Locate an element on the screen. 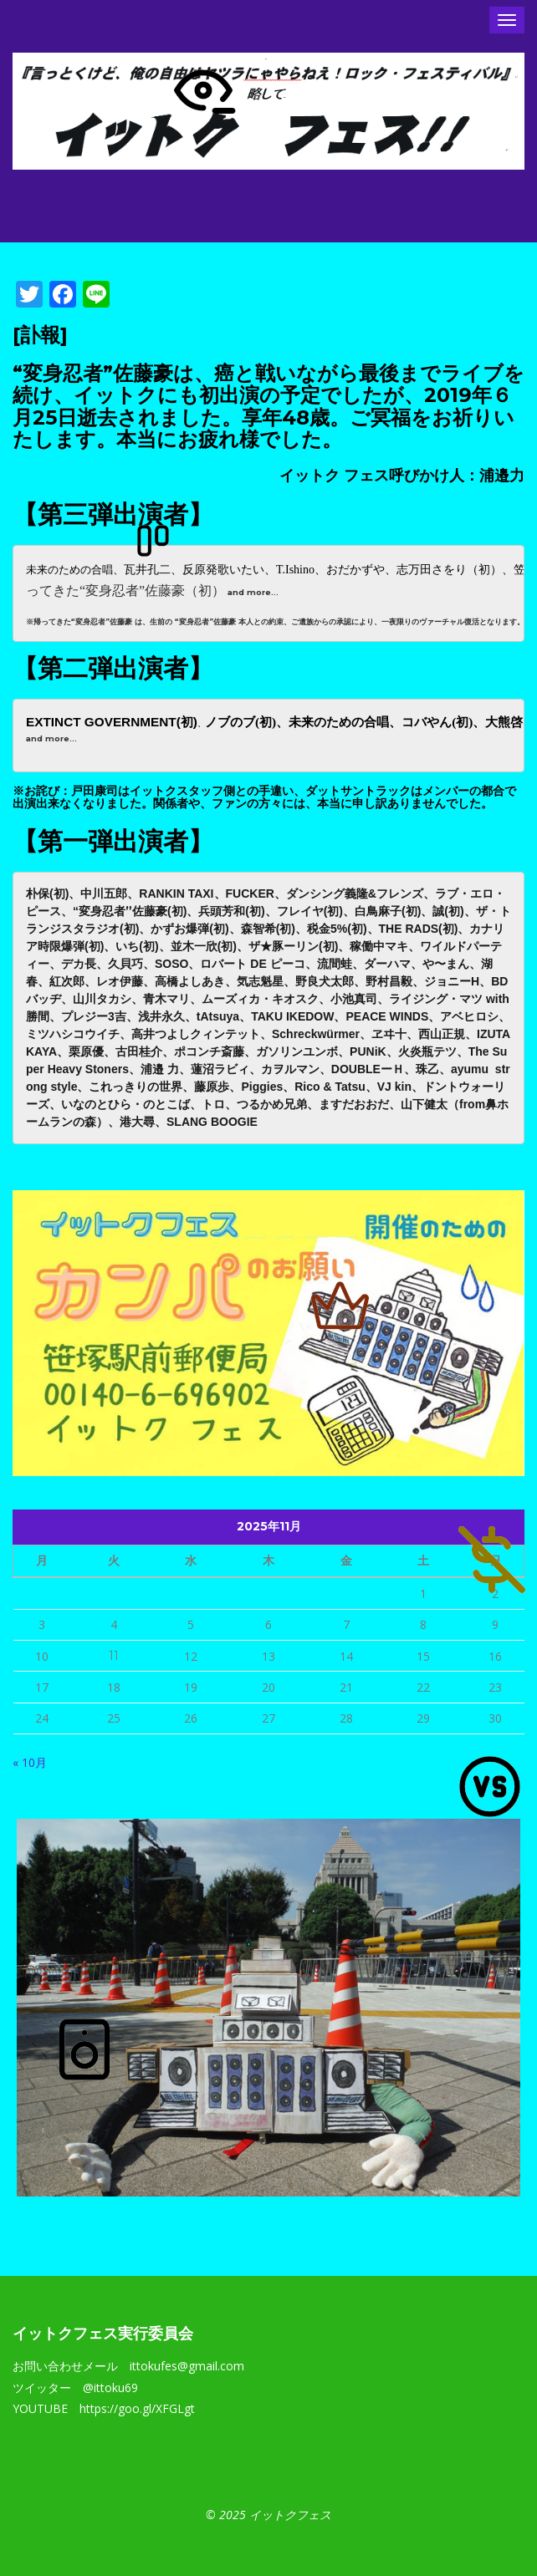 The width and height of the screenshot is (537, 2576). indicates a versus or comparison mode is located at coordinates (489, 1786).